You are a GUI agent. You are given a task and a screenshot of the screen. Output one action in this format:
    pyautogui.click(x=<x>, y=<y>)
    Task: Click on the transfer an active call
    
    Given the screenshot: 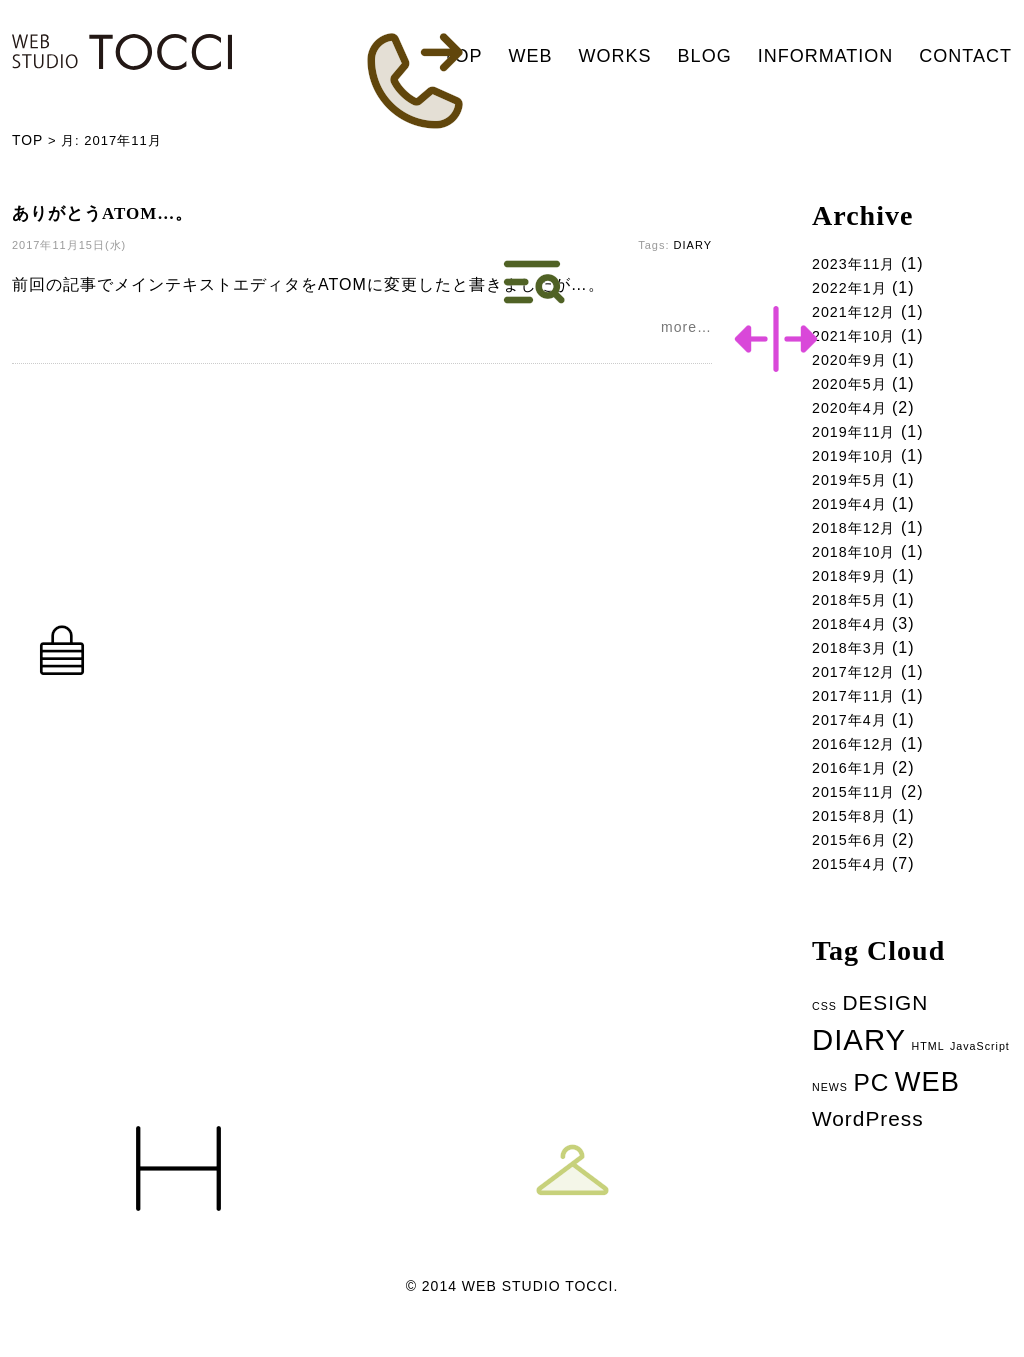 What is the action you would take?
    pyautogui.click(x=417, y=79)
    